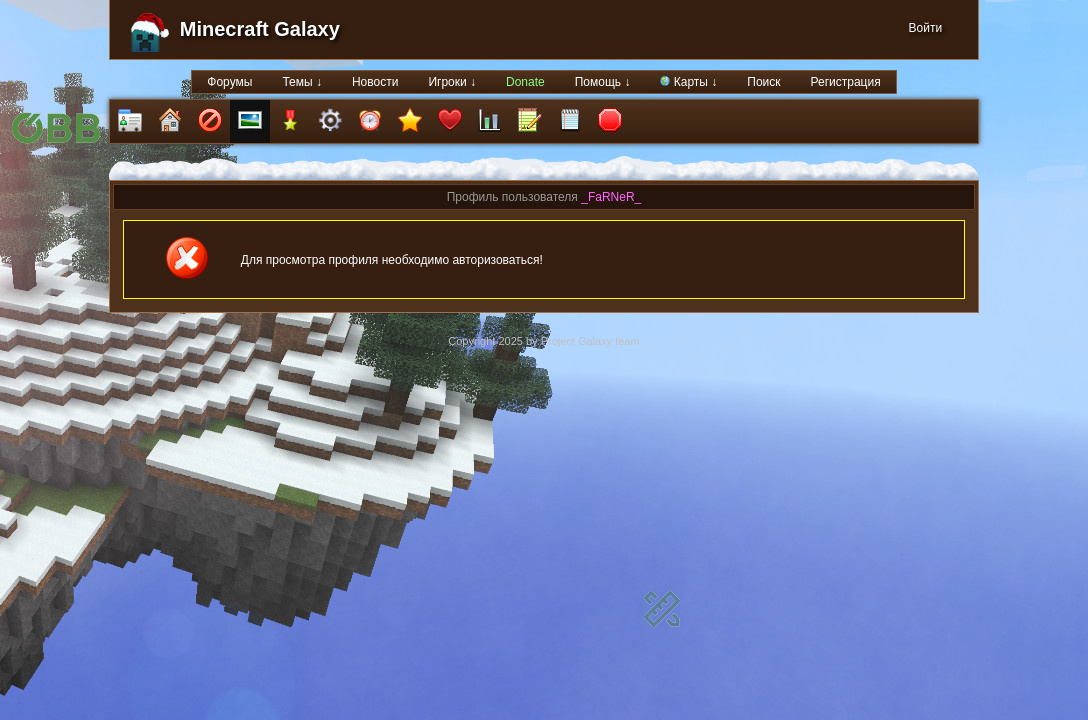  What do you see at coordinates (56, 128) in the screenshot?
I see `navigate to ÖBB austrian railway services` at bounding box center [56, 128].